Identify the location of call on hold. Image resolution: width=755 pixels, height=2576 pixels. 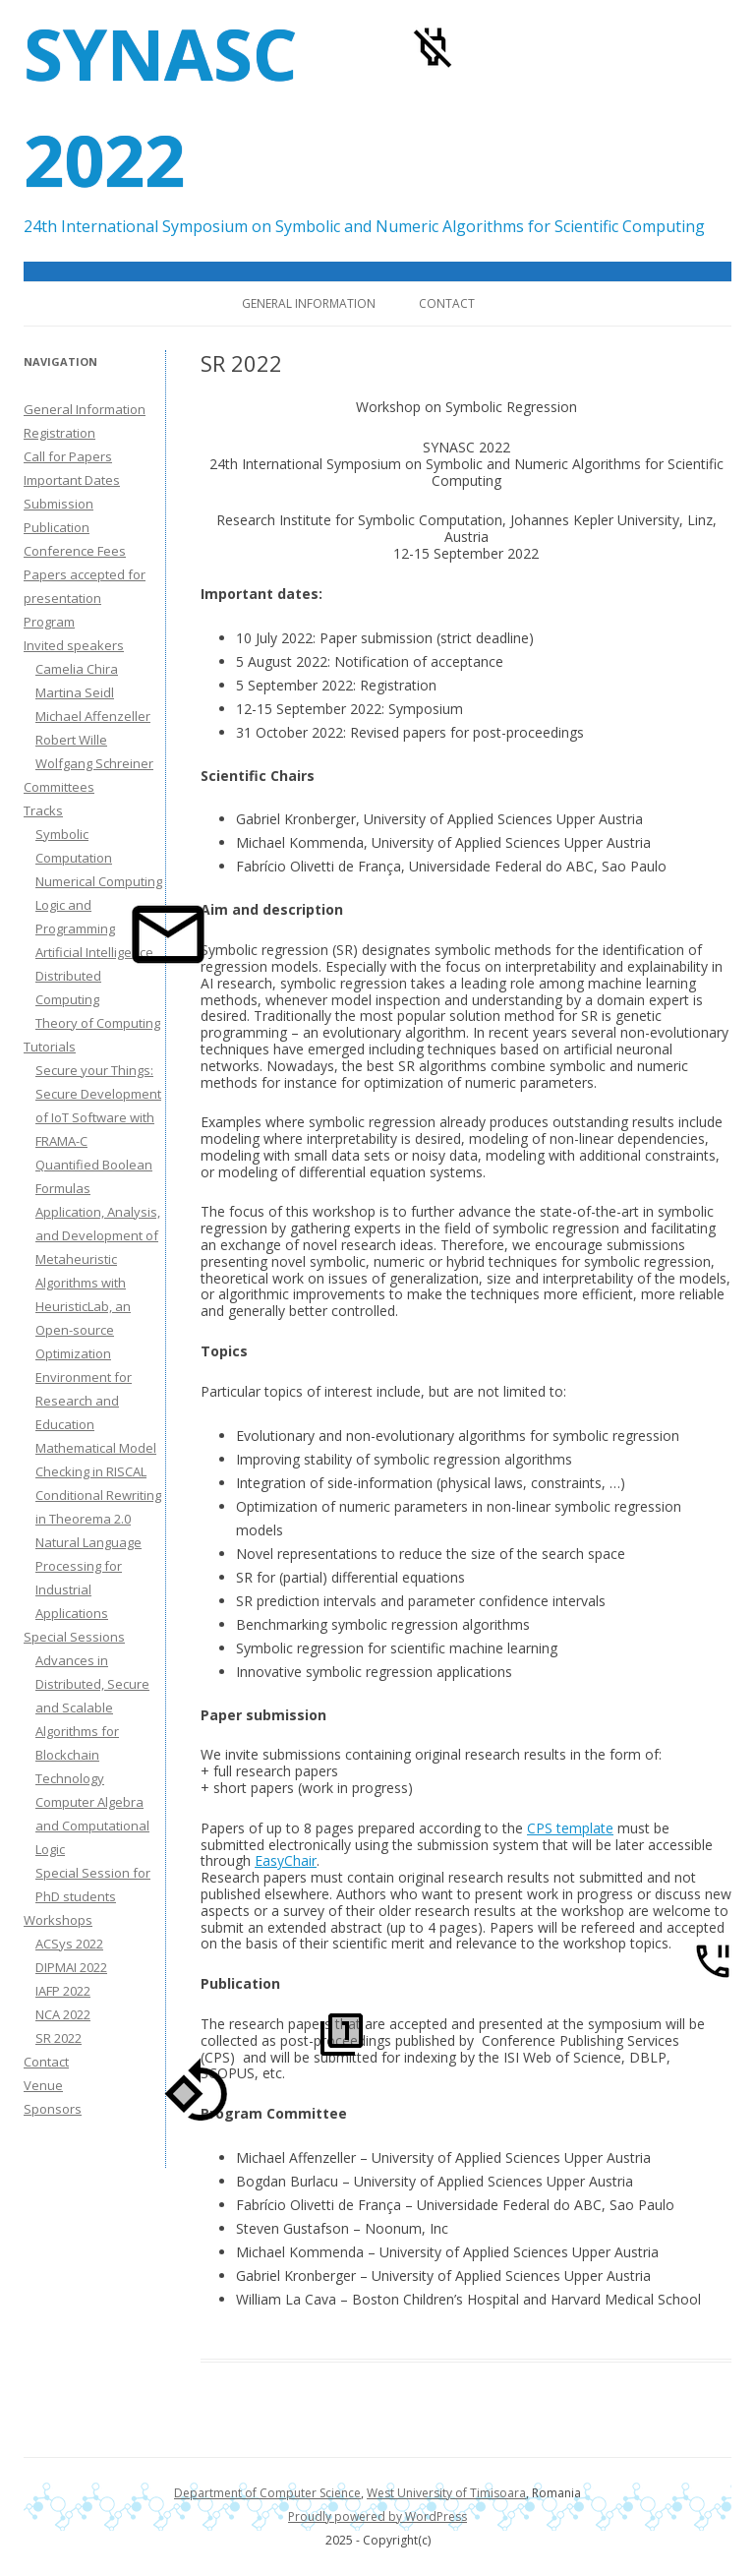
(713, 1961).